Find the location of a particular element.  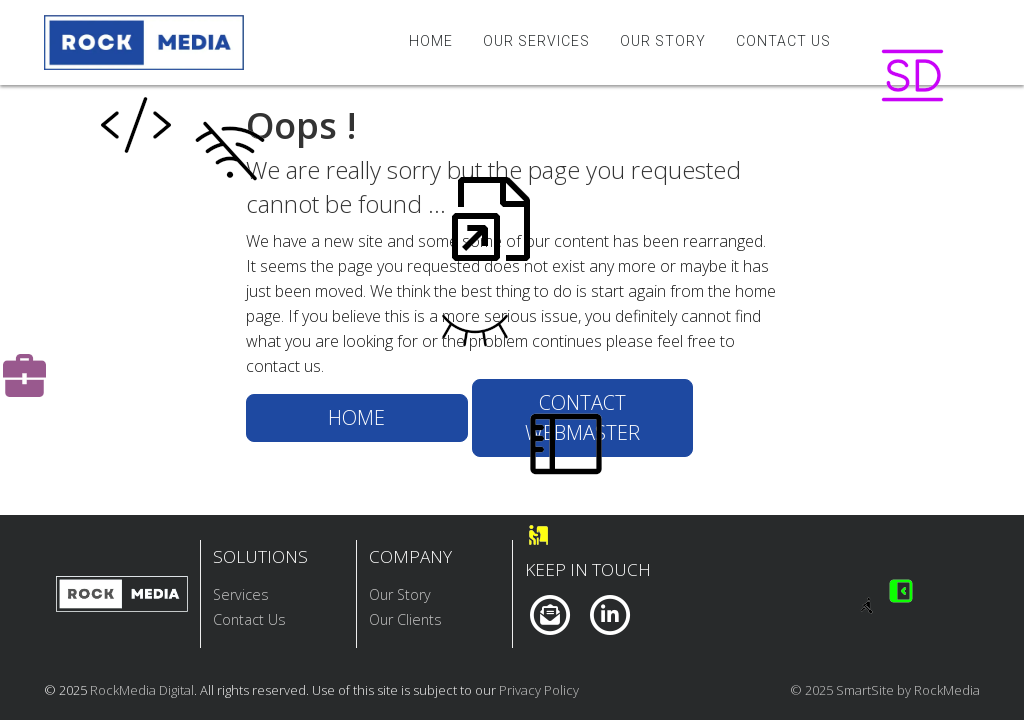

collapse the left sidebar panel is located at coordinates (901, 591).